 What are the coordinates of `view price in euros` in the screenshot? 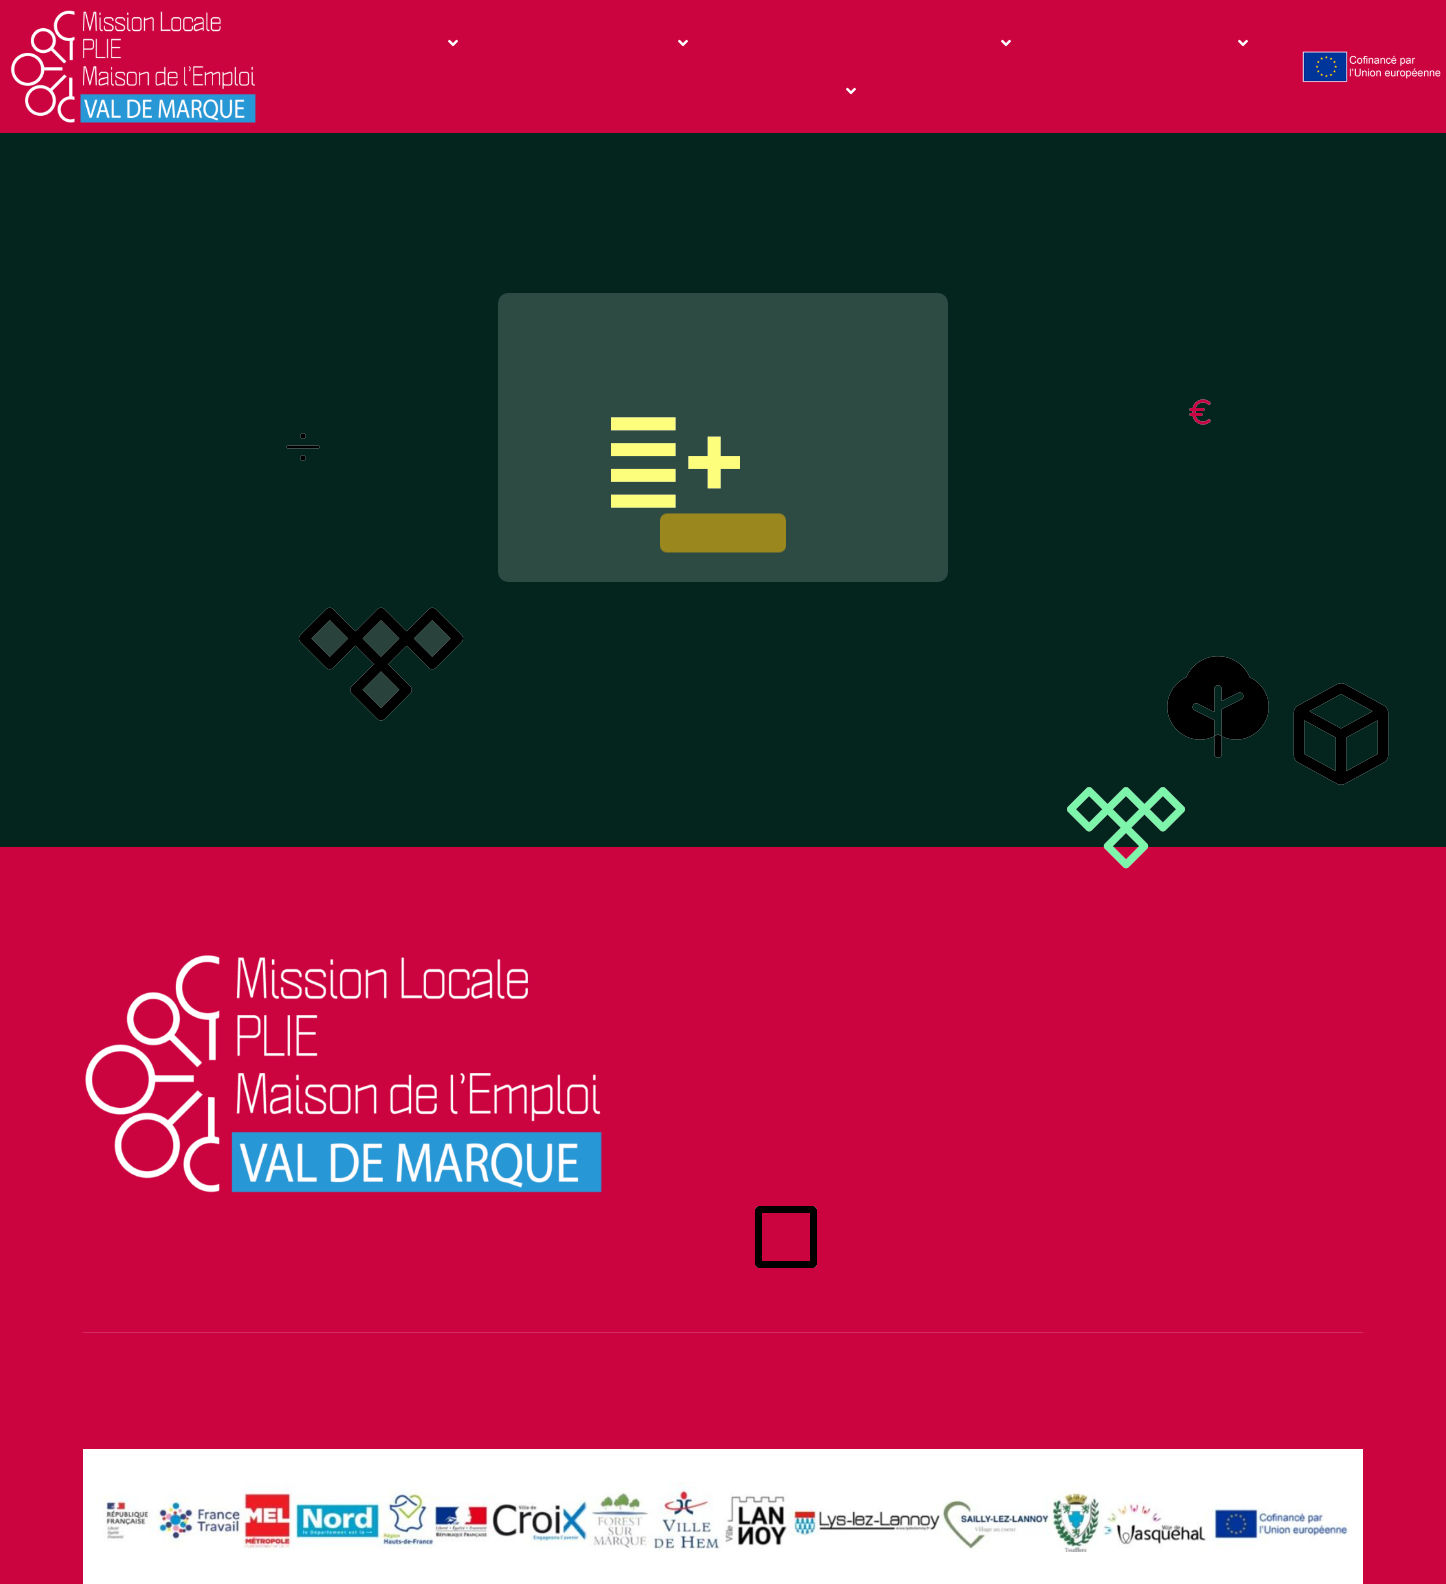 It's located at (1202, 412).